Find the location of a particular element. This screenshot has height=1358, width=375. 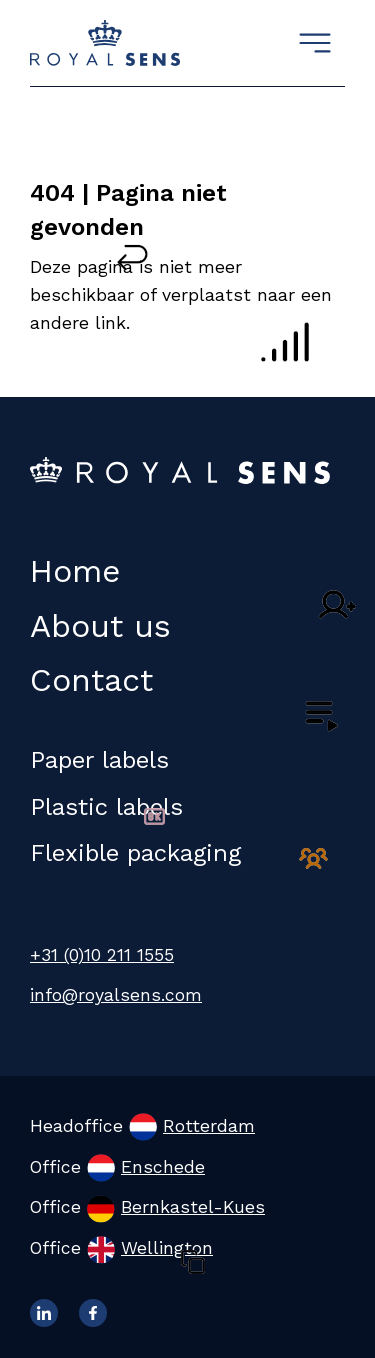

indicates cellular or network signal strength is located at coordinates (285, 342).